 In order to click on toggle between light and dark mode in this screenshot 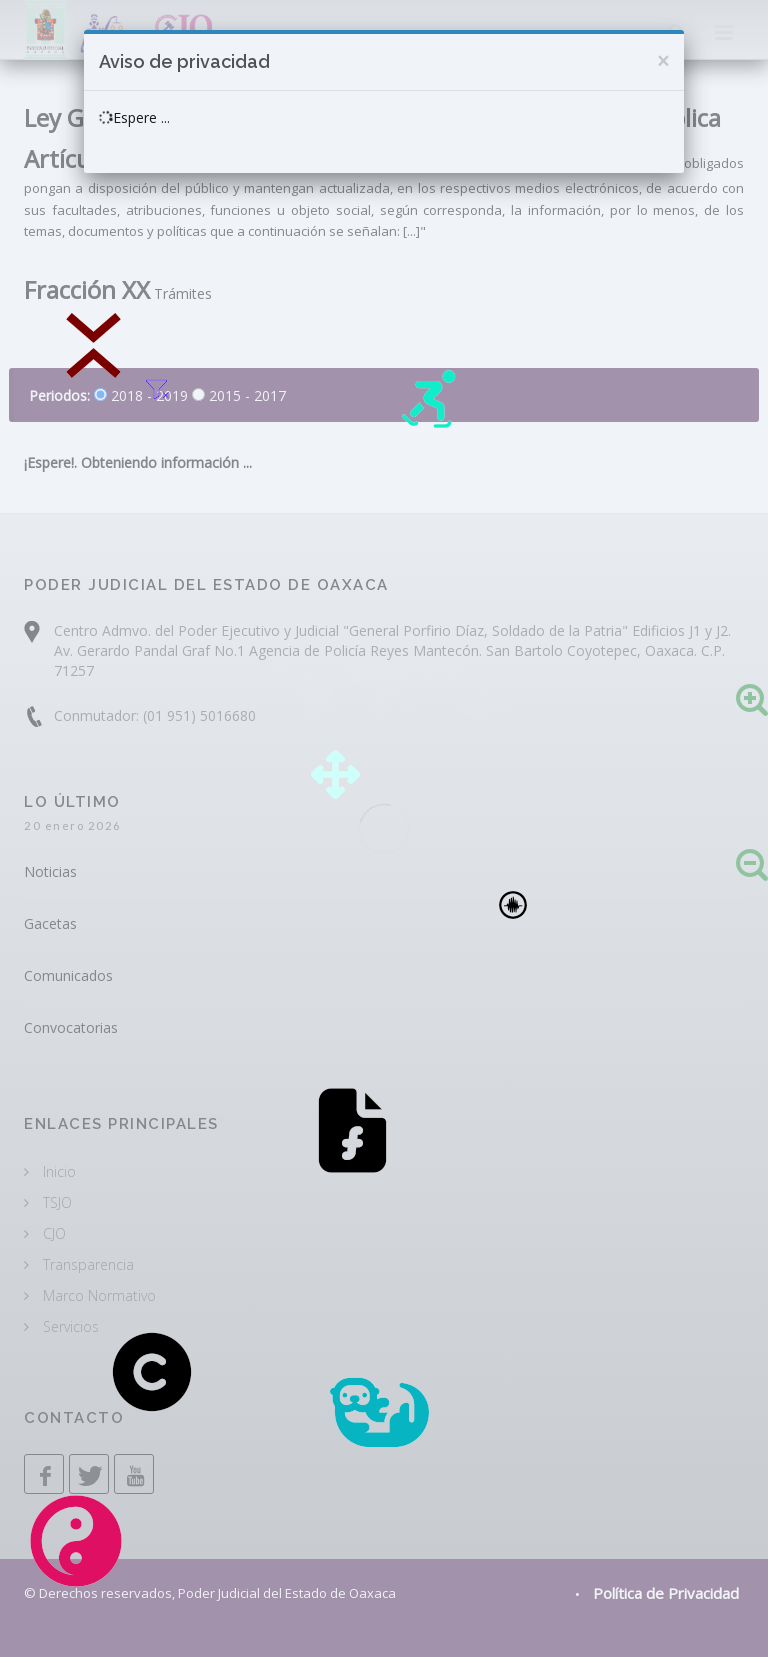, I will do `click(76, 1541)`.